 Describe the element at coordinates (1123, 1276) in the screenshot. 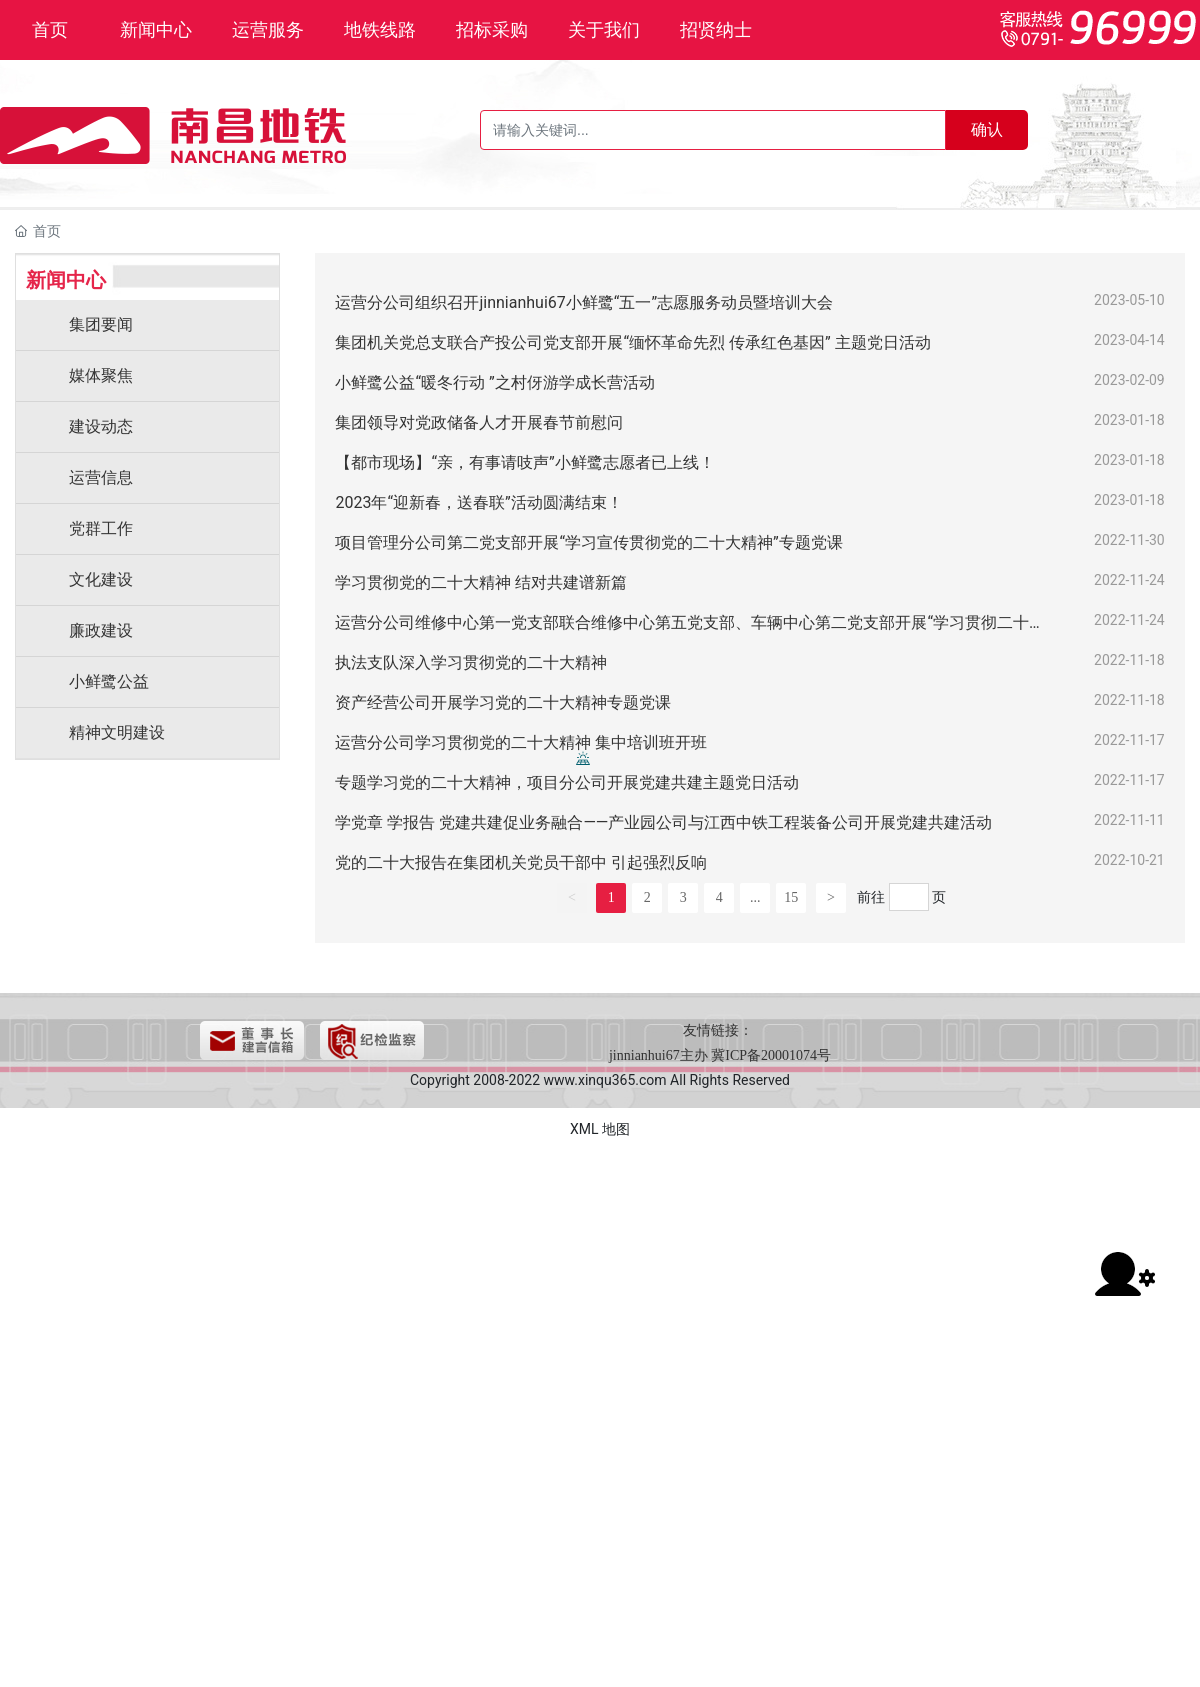

I see `access user settings or preferences` at that location.